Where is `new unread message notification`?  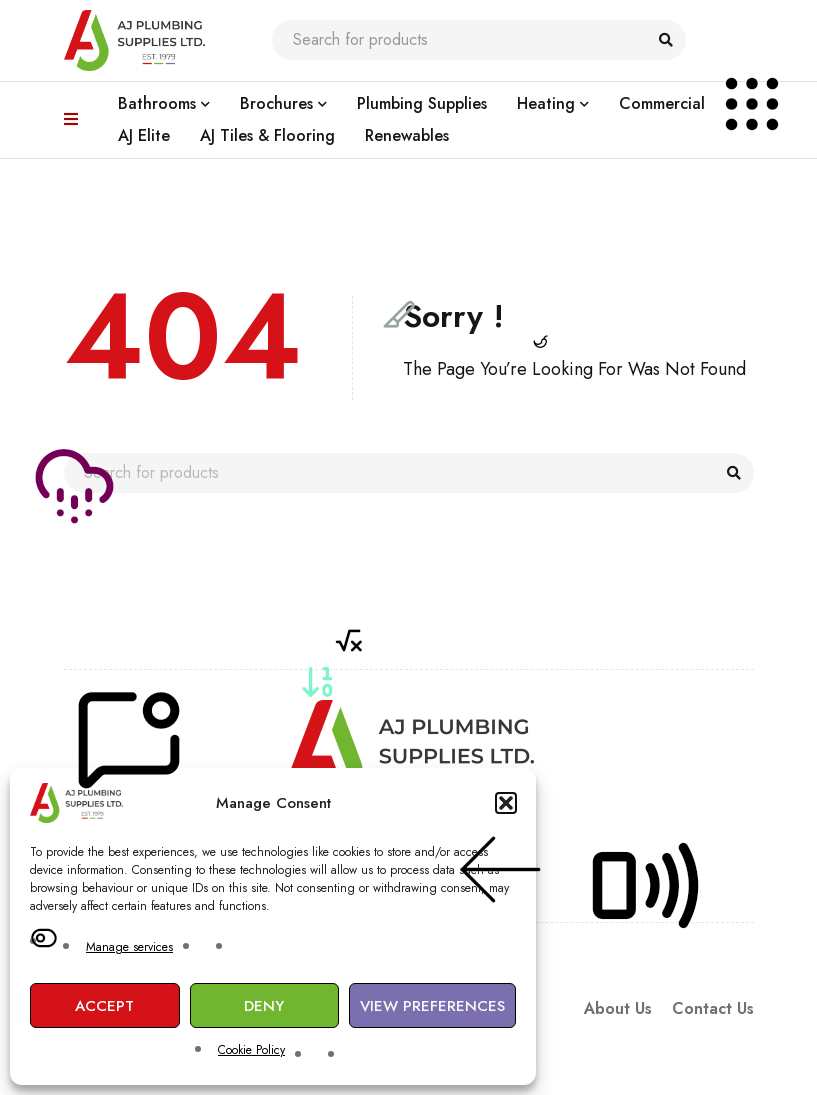
new unread message notification is located at coordinates (129, 738).